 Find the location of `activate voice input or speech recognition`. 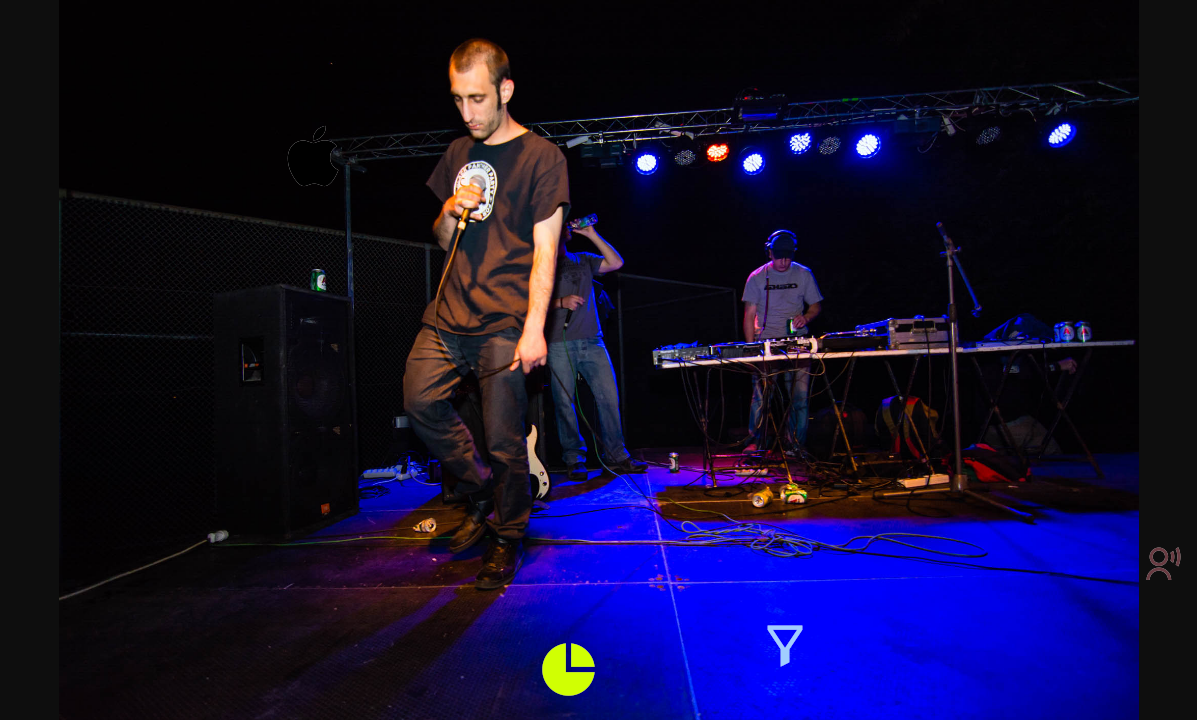

activate voice input or speech recognition is located at coordinates (1163, 564).